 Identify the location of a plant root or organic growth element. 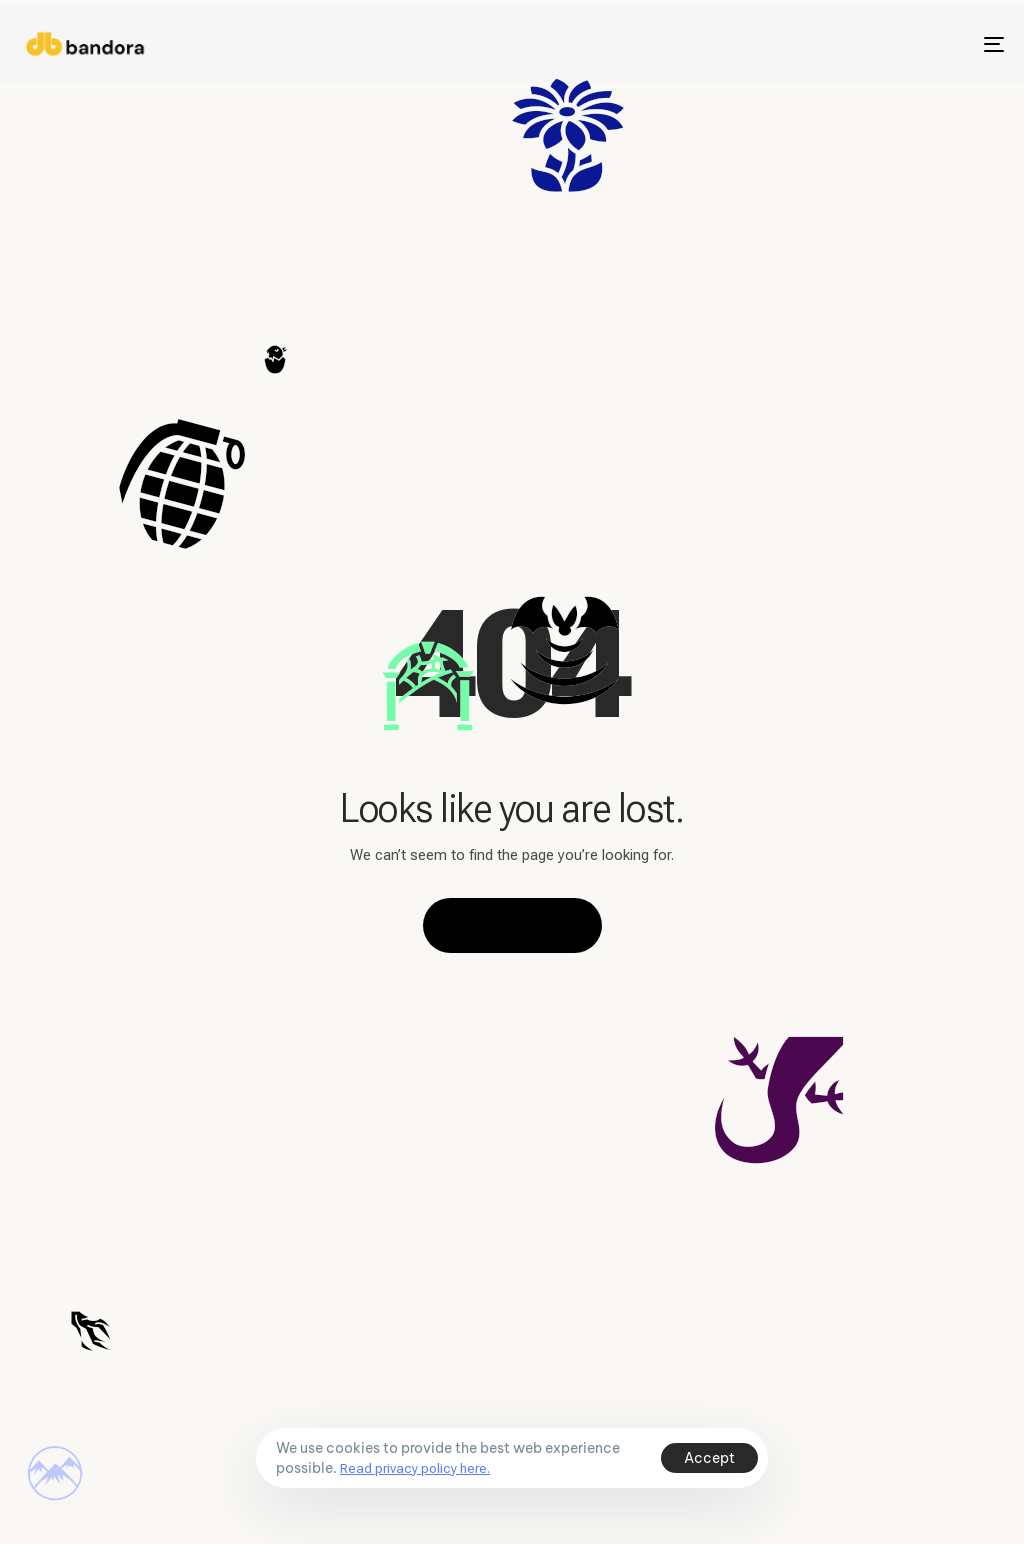
(91, 1331).